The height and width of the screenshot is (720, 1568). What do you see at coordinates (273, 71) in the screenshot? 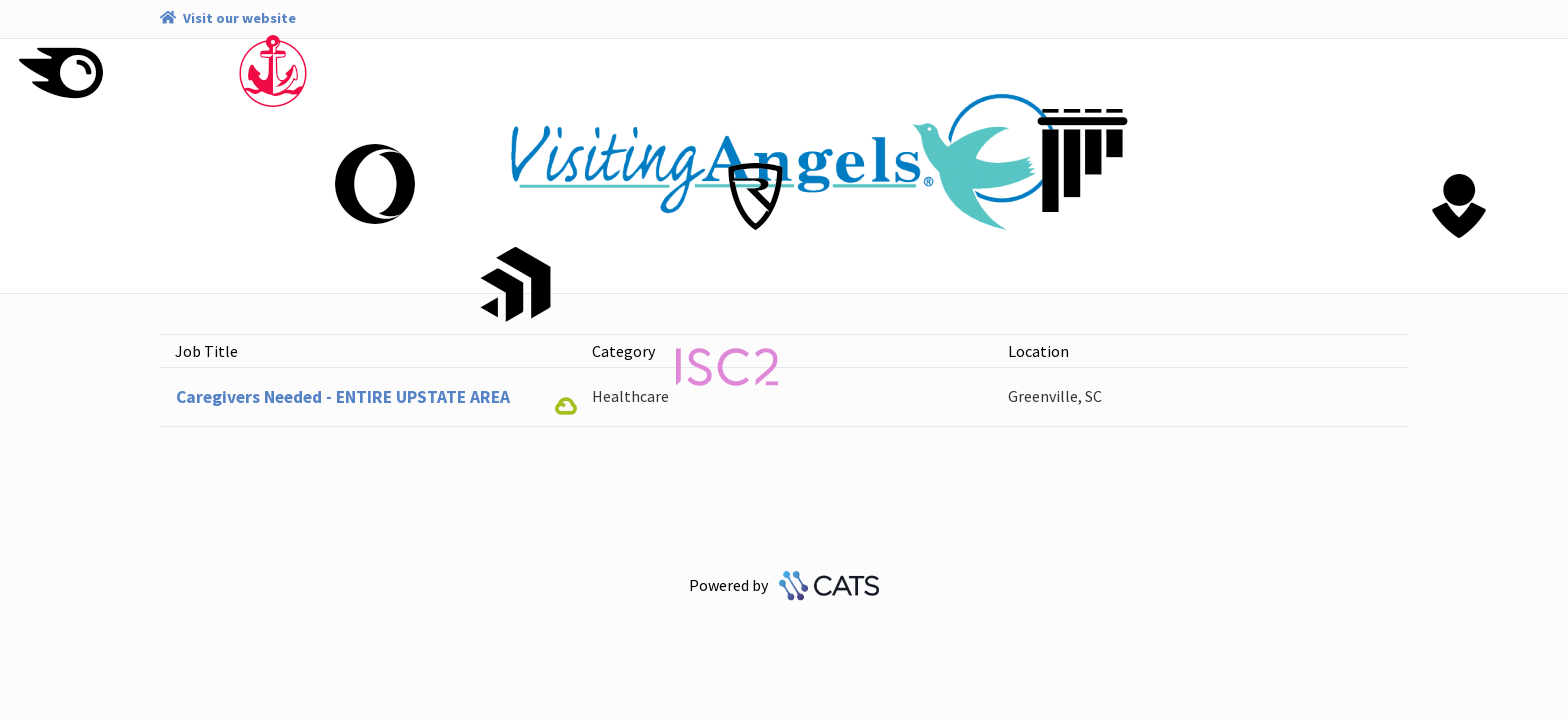
I see `oxc javascript toolchain logo` at bounding box center [273, 71].